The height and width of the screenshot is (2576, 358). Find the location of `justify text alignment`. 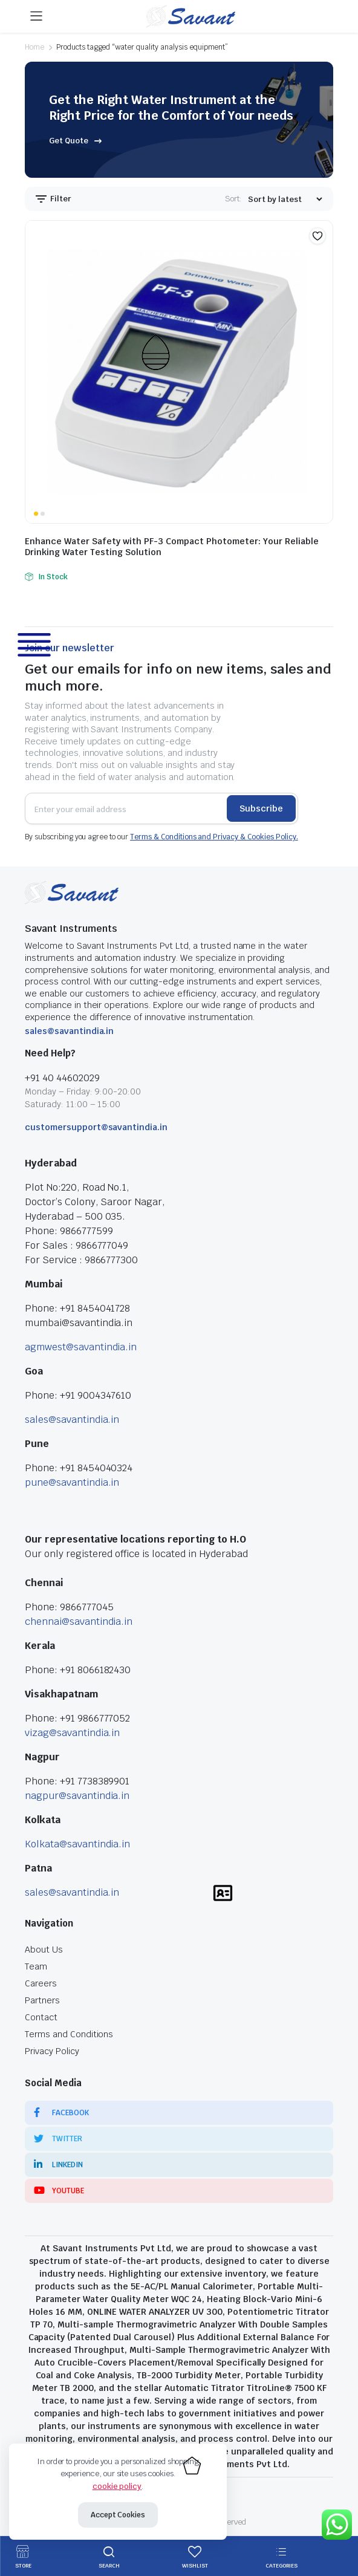

justify text alignment is located at coordinates (34, 645).